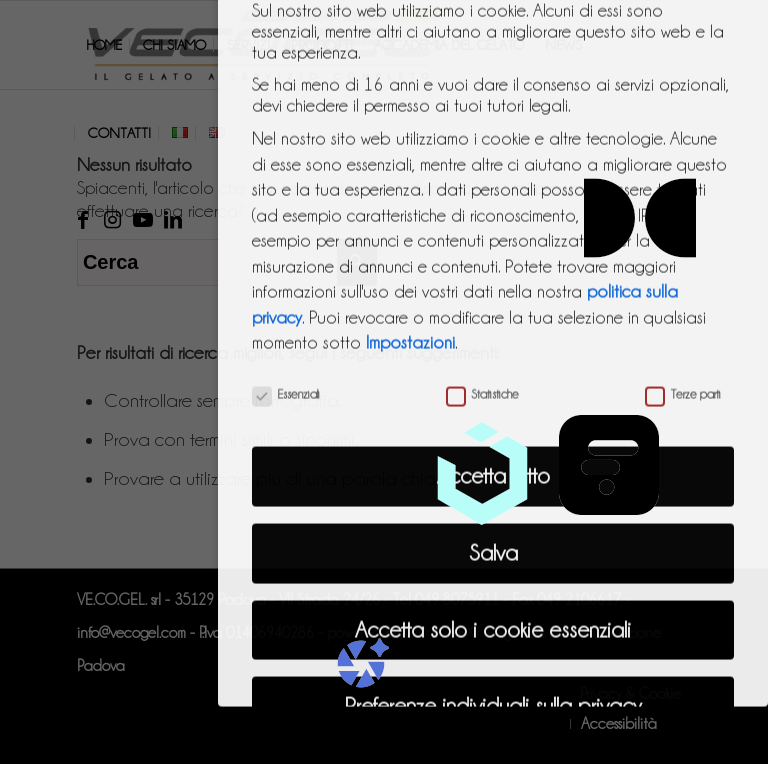 This screenshot has height=764, width=768. I want to click on indicates dolby audio or surround sound support, so click(640, 218).